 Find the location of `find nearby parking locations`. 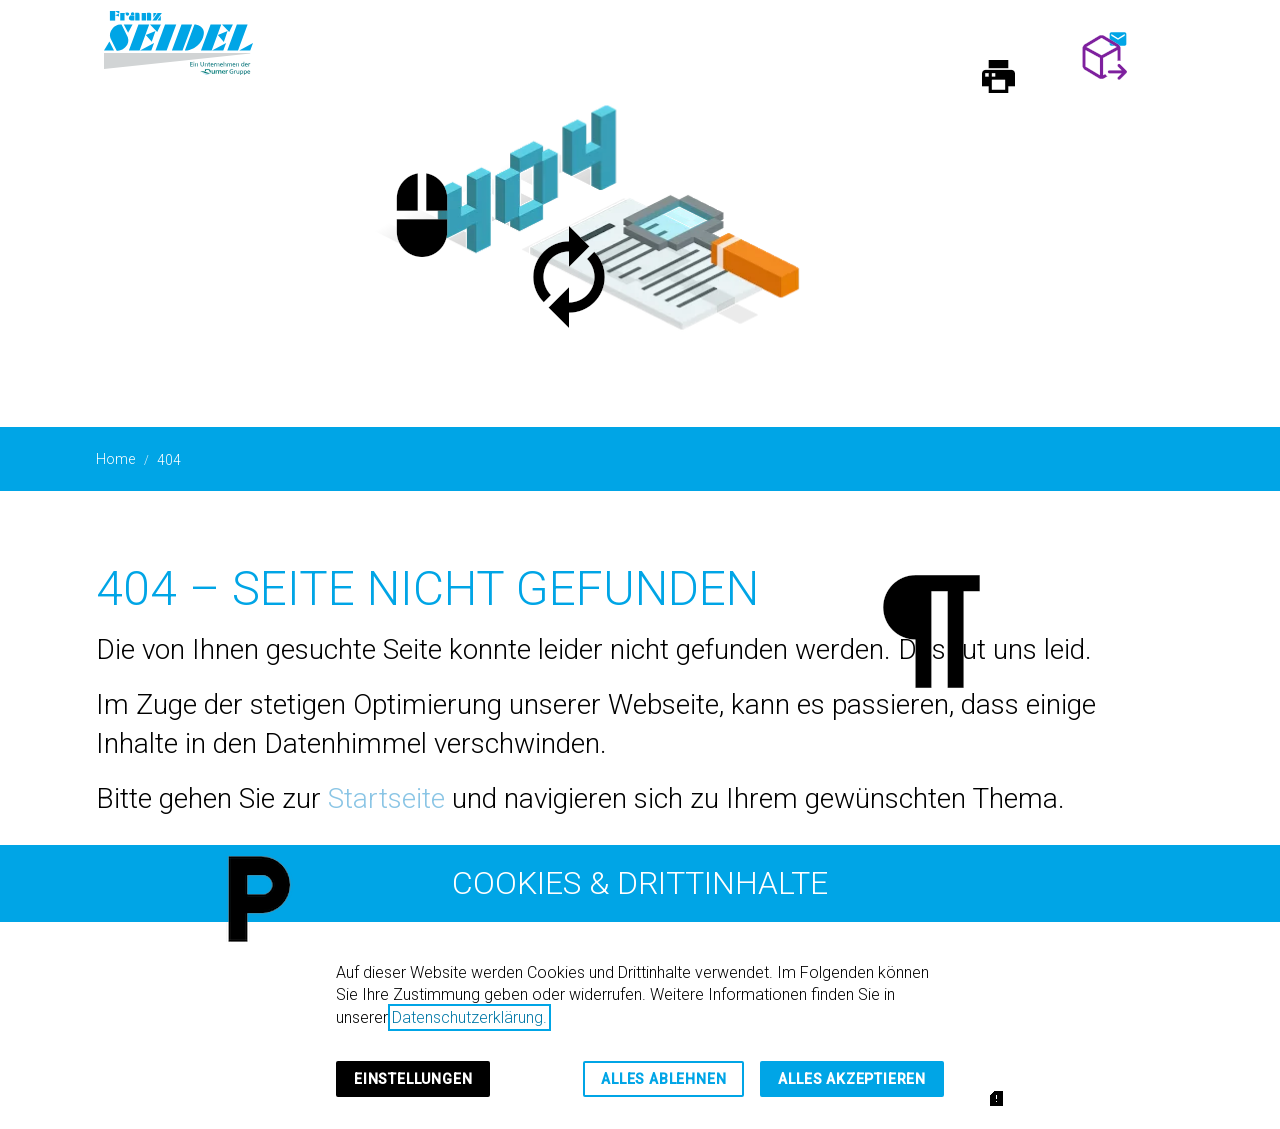

find nearby parking locations is located at coordinates (257, 899).